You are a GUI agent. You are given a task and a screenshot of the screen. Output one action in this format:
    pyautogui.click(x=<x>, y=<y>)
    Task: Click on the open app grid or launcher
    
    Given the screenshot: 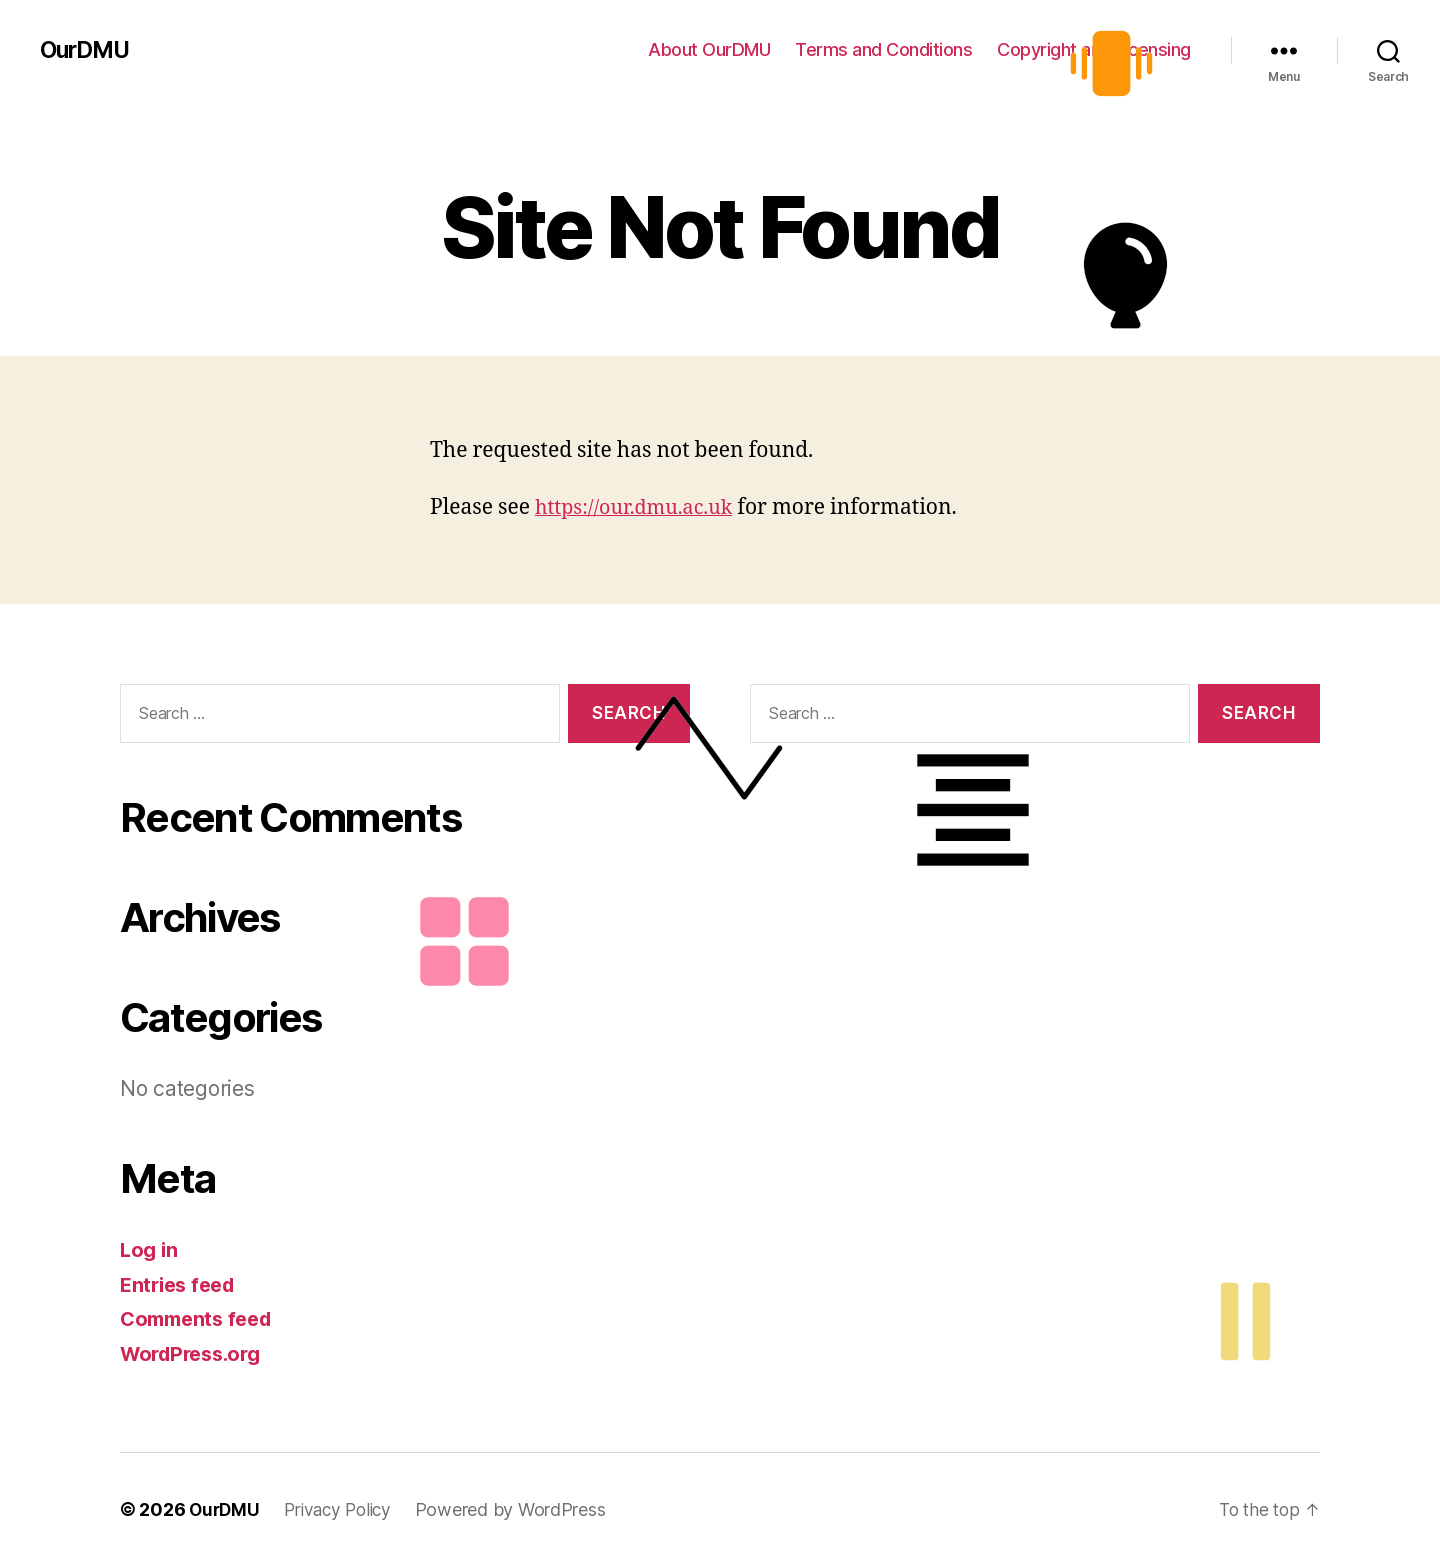 What is the action you would take?
    pyautogui.click(x=464, y=941)
    